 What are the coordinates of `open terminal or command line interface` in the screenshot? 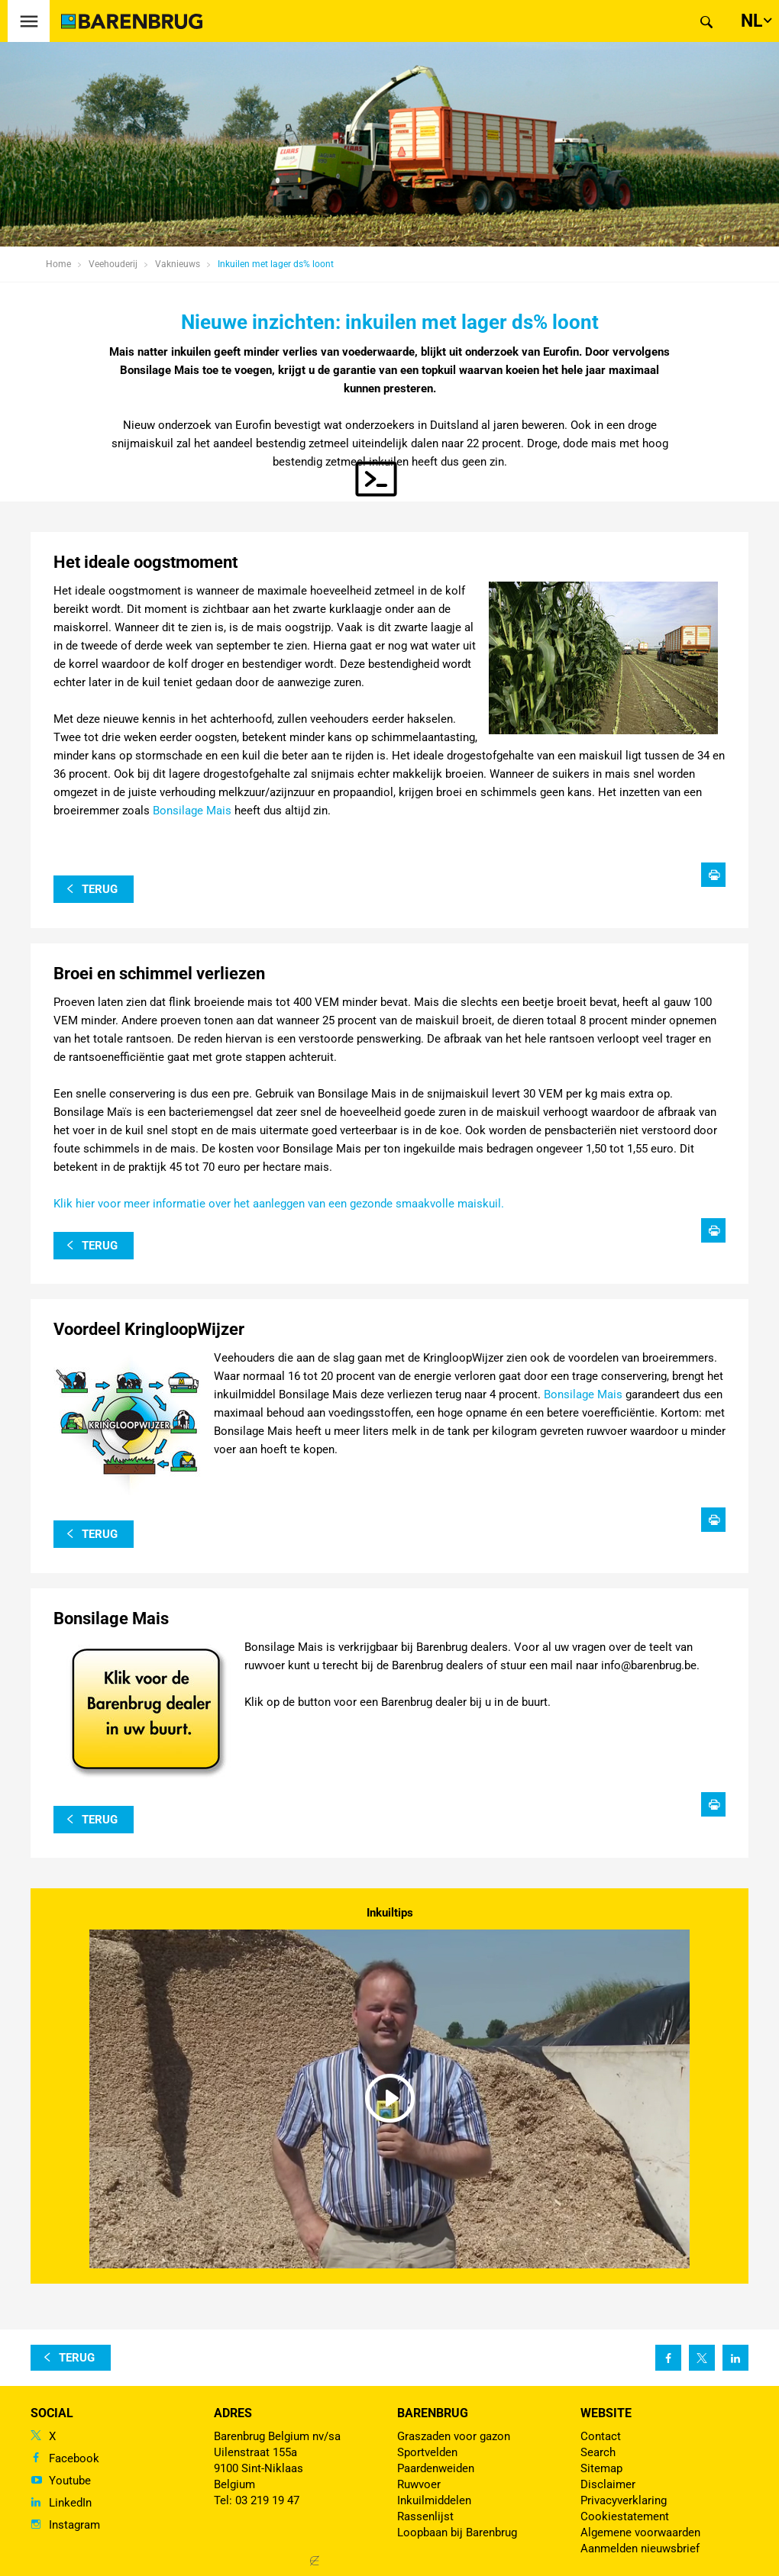 It's located at (376, 479).